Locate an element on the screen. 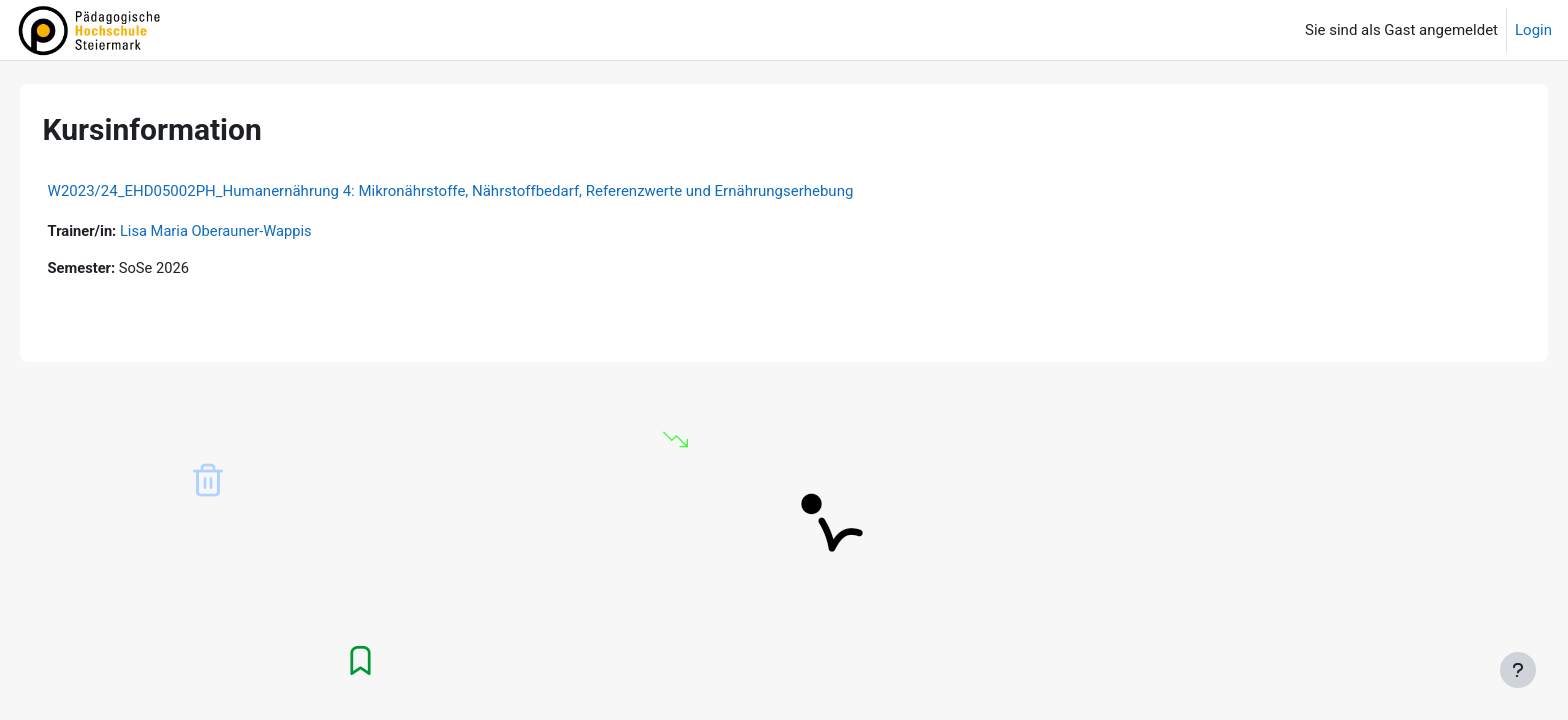 The height and width of the screenshot is (720, 1568). delete this item is located at coordinates (208, 480).